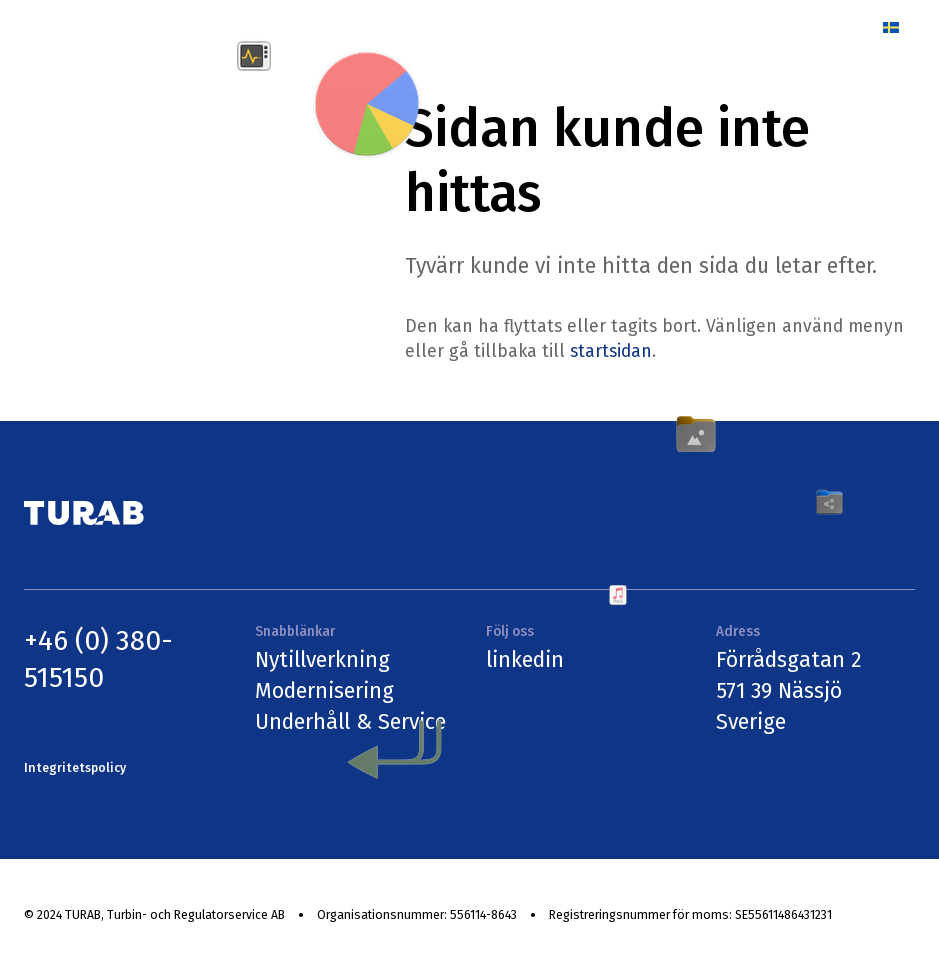  I want to click on open disk usage analyzer app, so click(367, 104).